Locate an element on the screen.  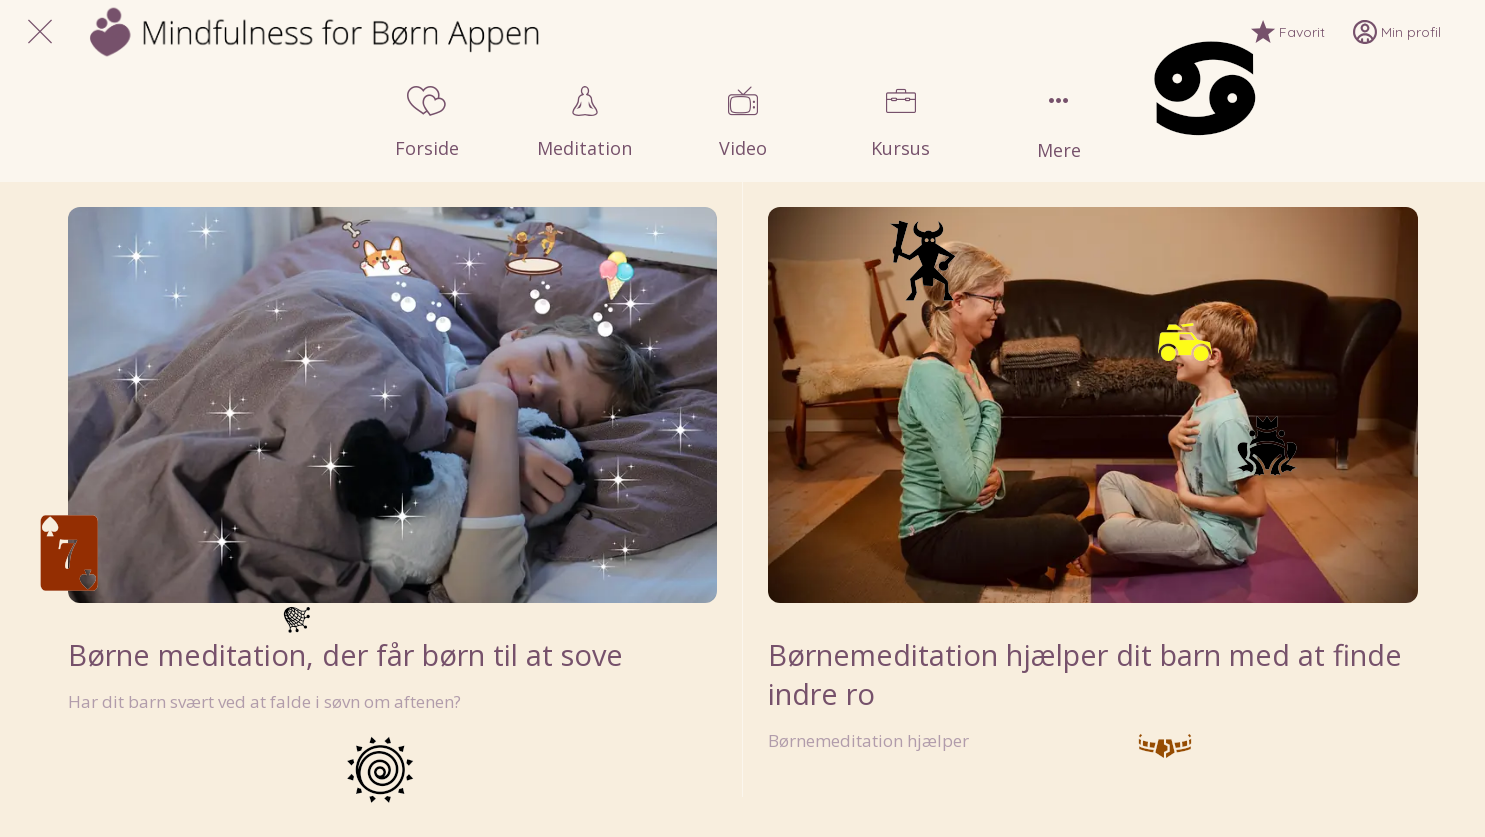
fishing net tool or equipment in a game is located at coordinates (297, 620).